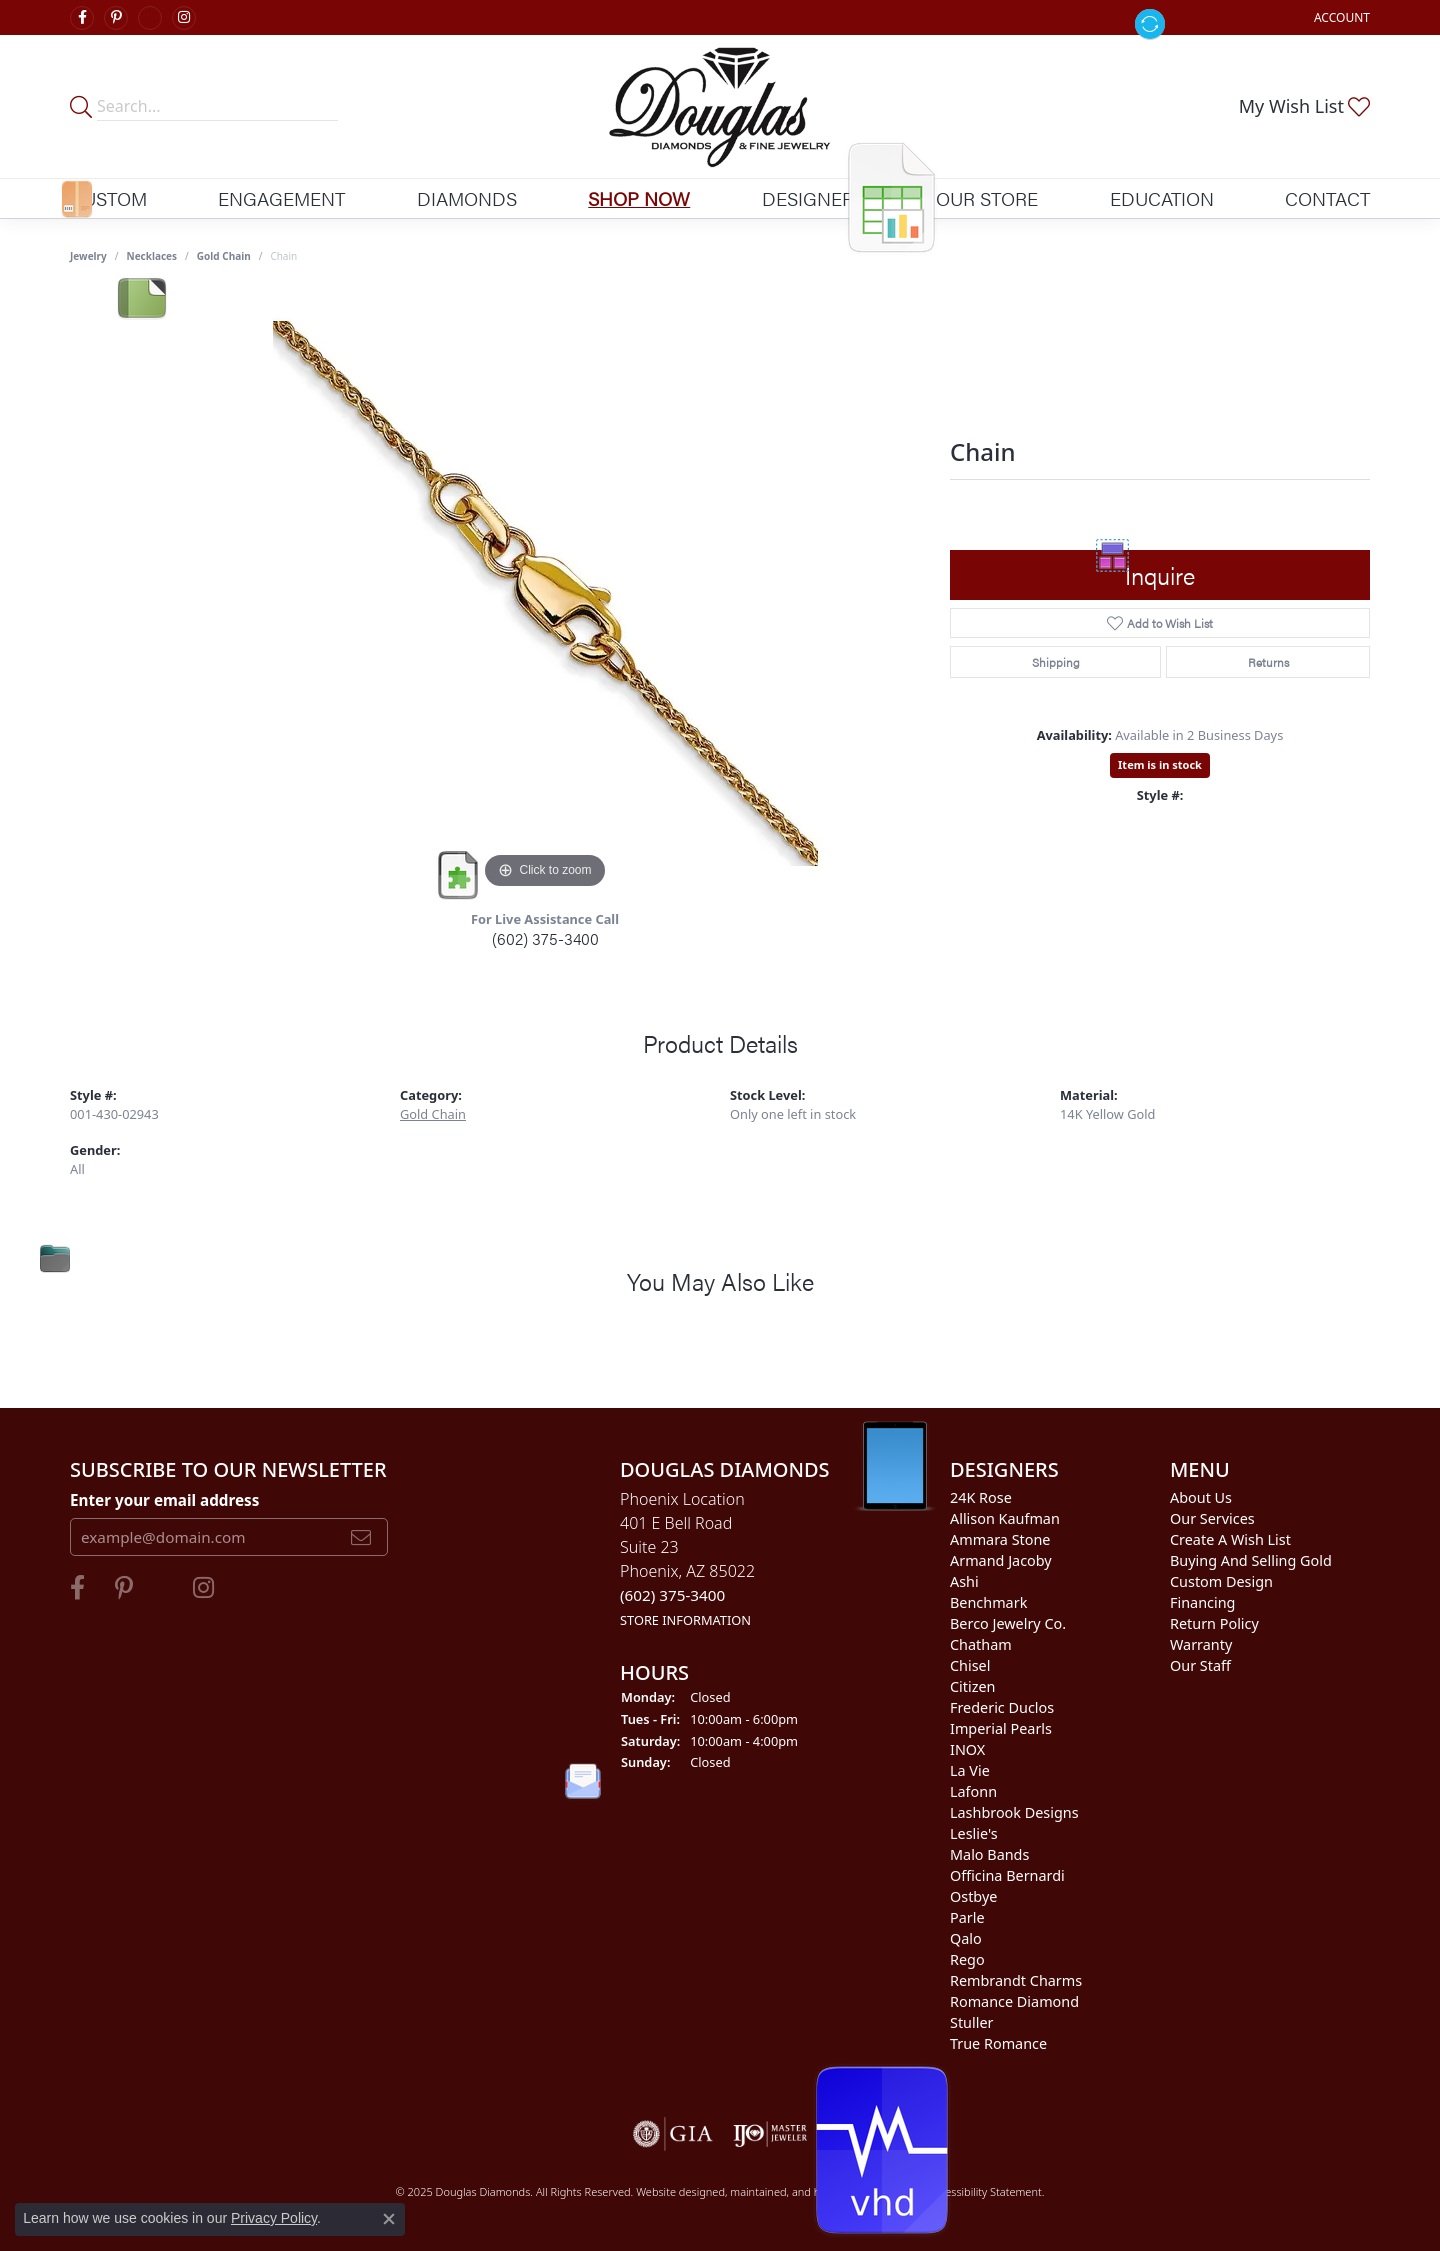 The width and height of the screenshot is (1440, 2251). I want to click on view contents of an open folder, so click(55, 1258).